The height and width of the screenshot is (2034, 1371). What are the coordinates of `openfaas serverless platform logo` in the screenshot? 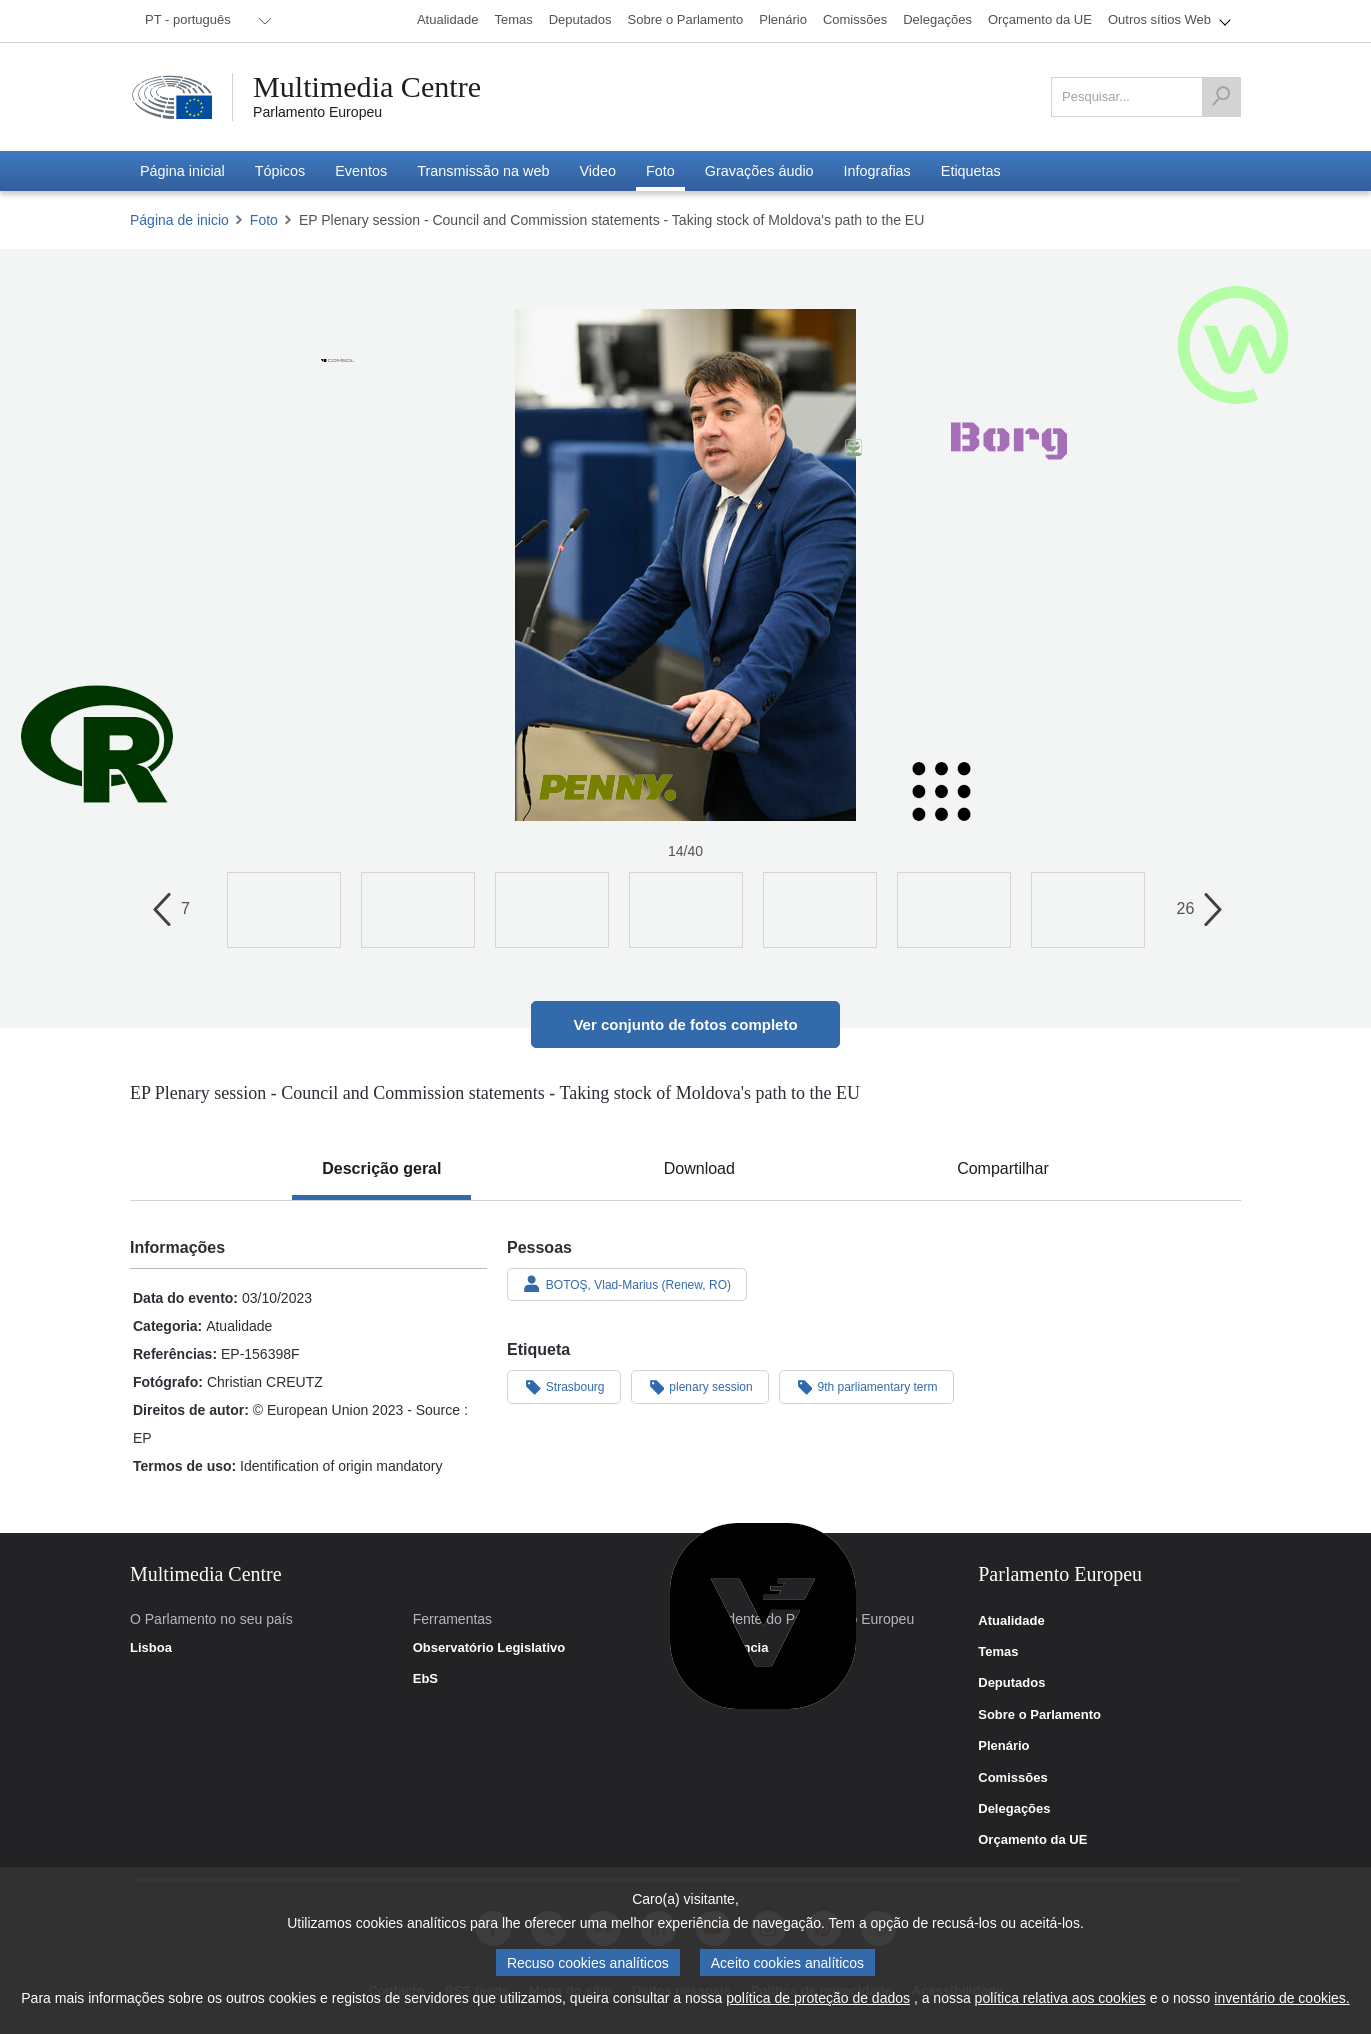 It's located at (853, 447).